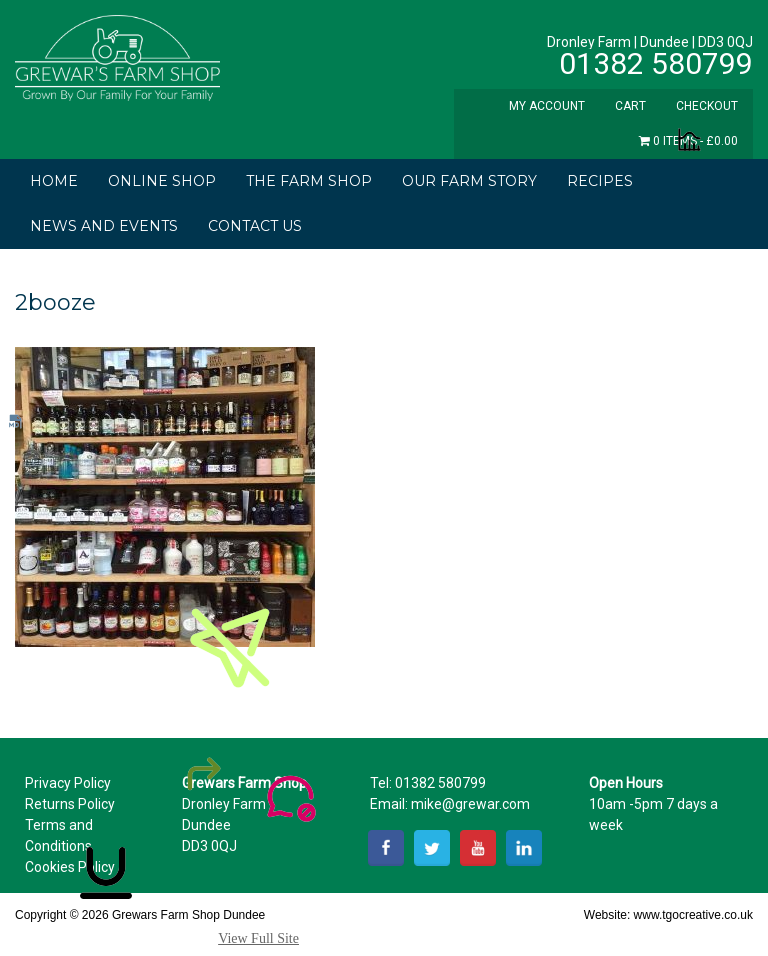 Image resolution: width=768 pixels, height=956 pixels. Describe the element at coordinates (106, 873) in the screenshot. I see `apply underline formatting to selected text` at that location.